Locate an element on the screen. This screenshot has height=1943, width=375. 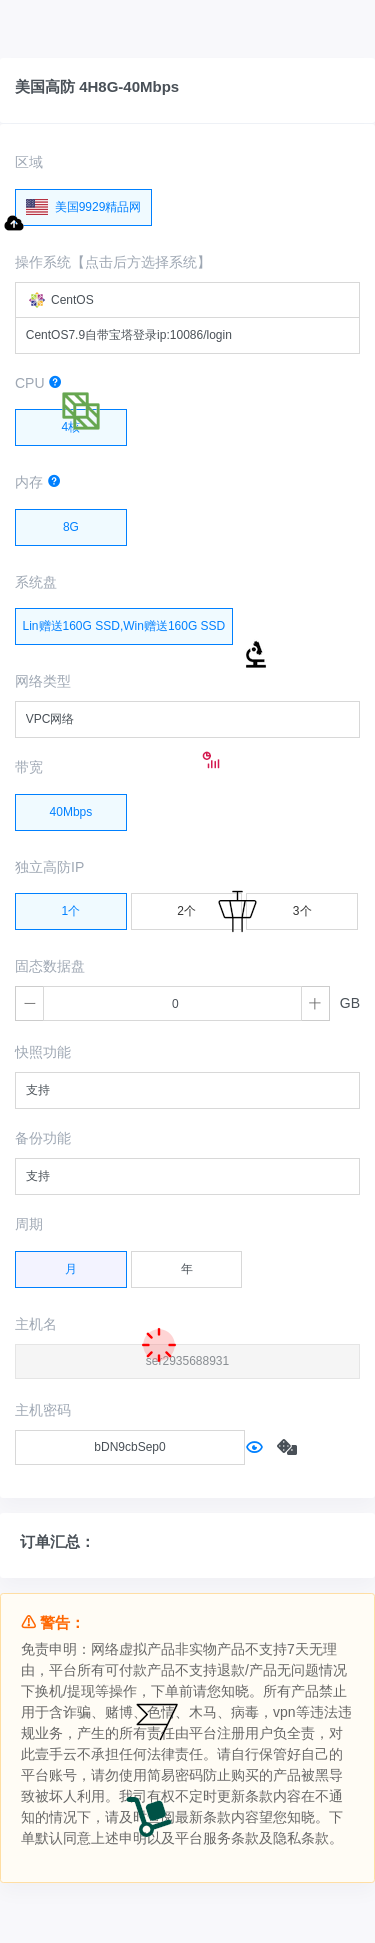
upload file to cloud storage is located at coordinates (14, 223).